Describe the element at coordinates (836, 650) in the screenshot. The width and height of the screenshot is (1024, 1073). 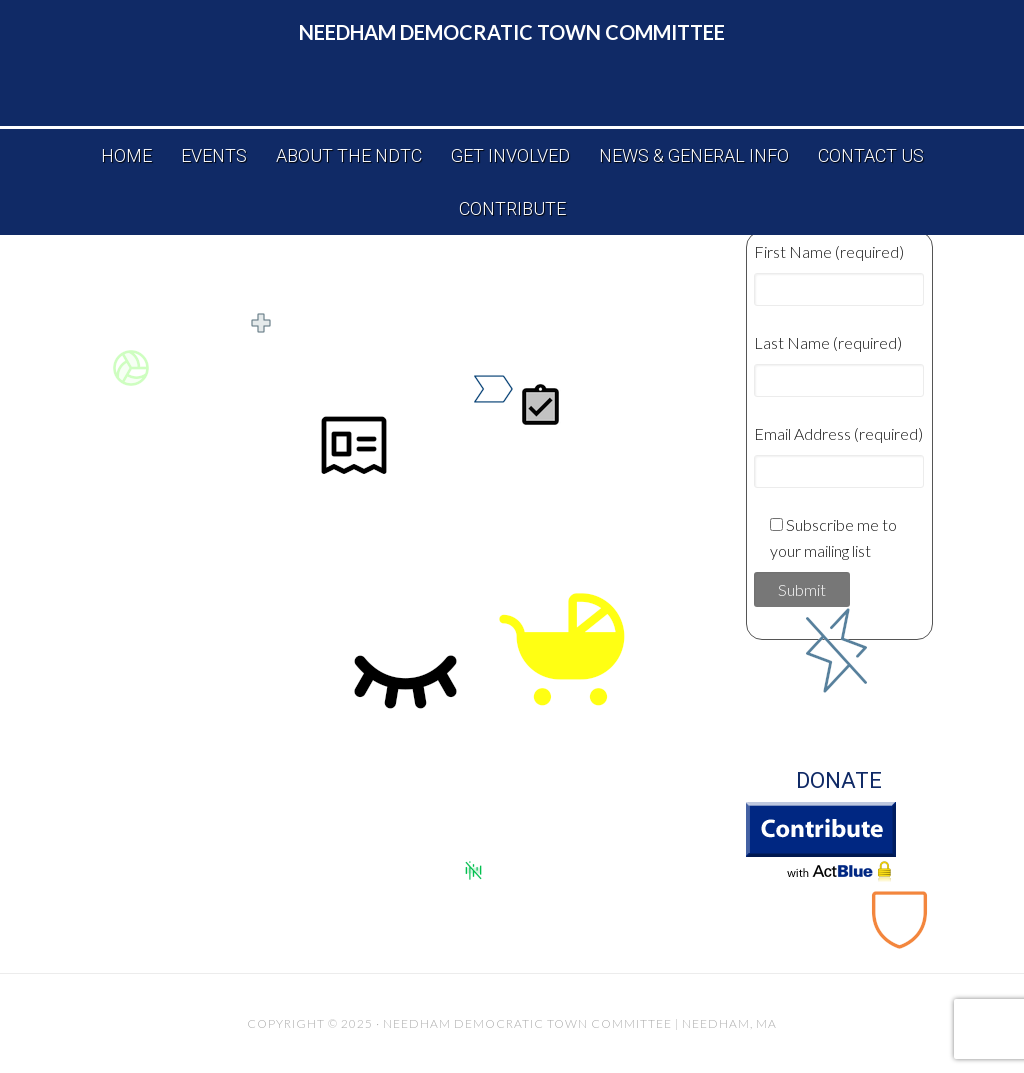
I see `disable flash or lightning mode` at that location.